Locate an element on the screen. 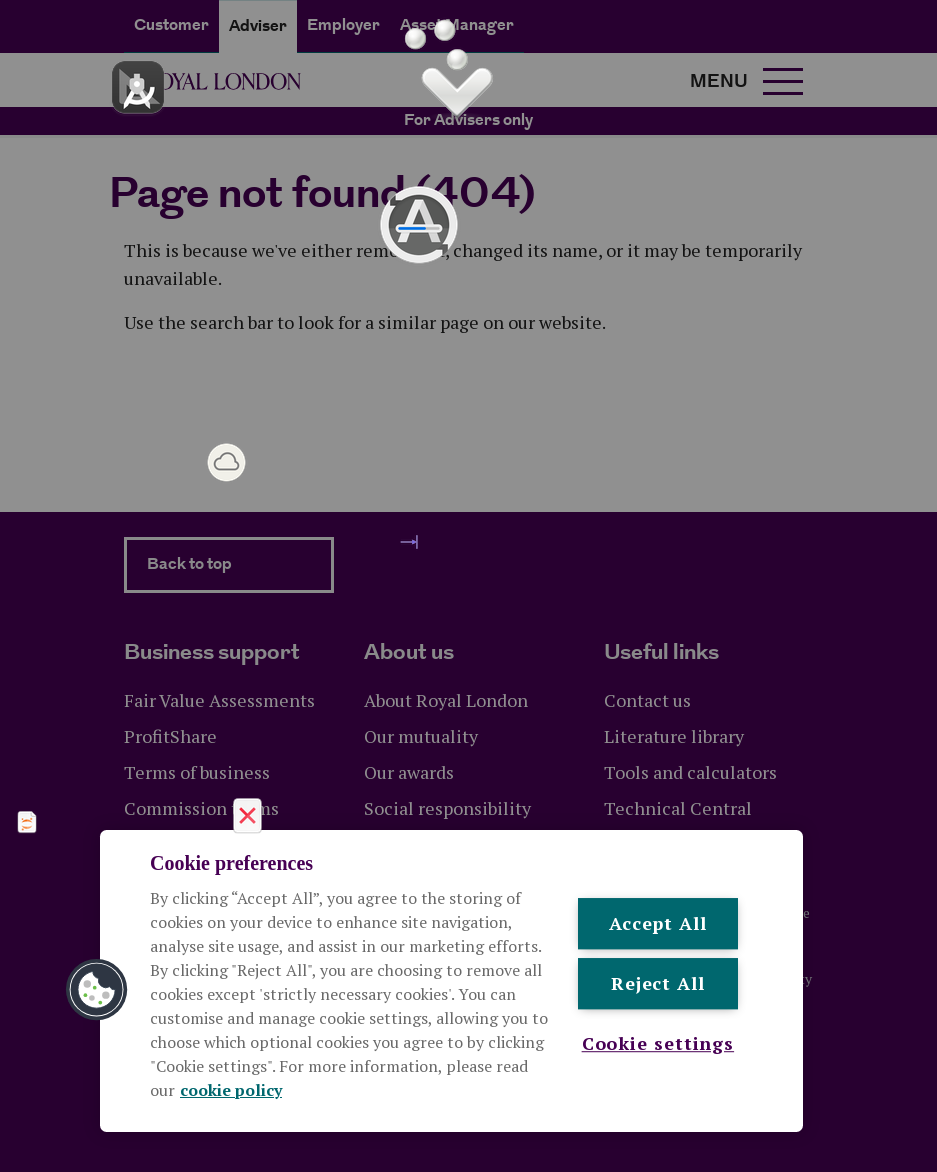 Image resolution: width=937 pixels, height=1172 pixels. a broken or invalid symbolic link file is located at coordinates (247, 815).